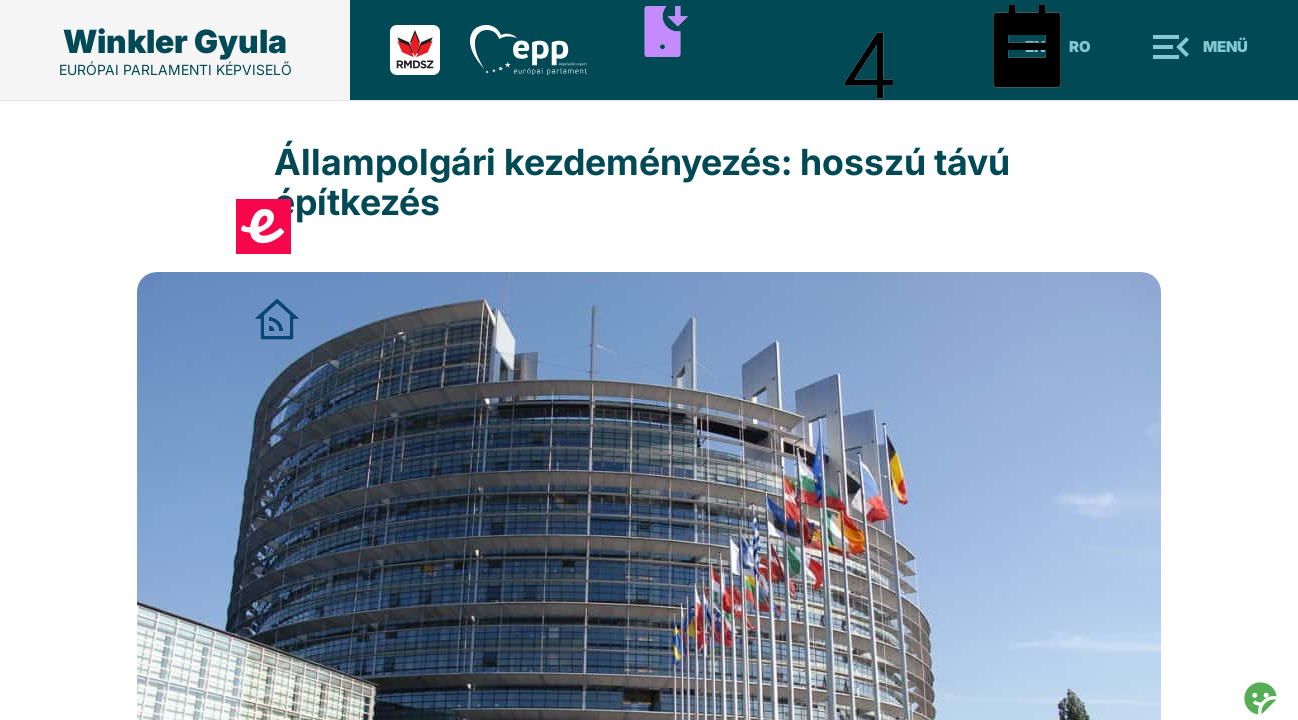 The height and width of the screenshot is (720, 1298). Describe the element at coordinates (277, 321) in the screenshot. I see `access home network settings` at that location.